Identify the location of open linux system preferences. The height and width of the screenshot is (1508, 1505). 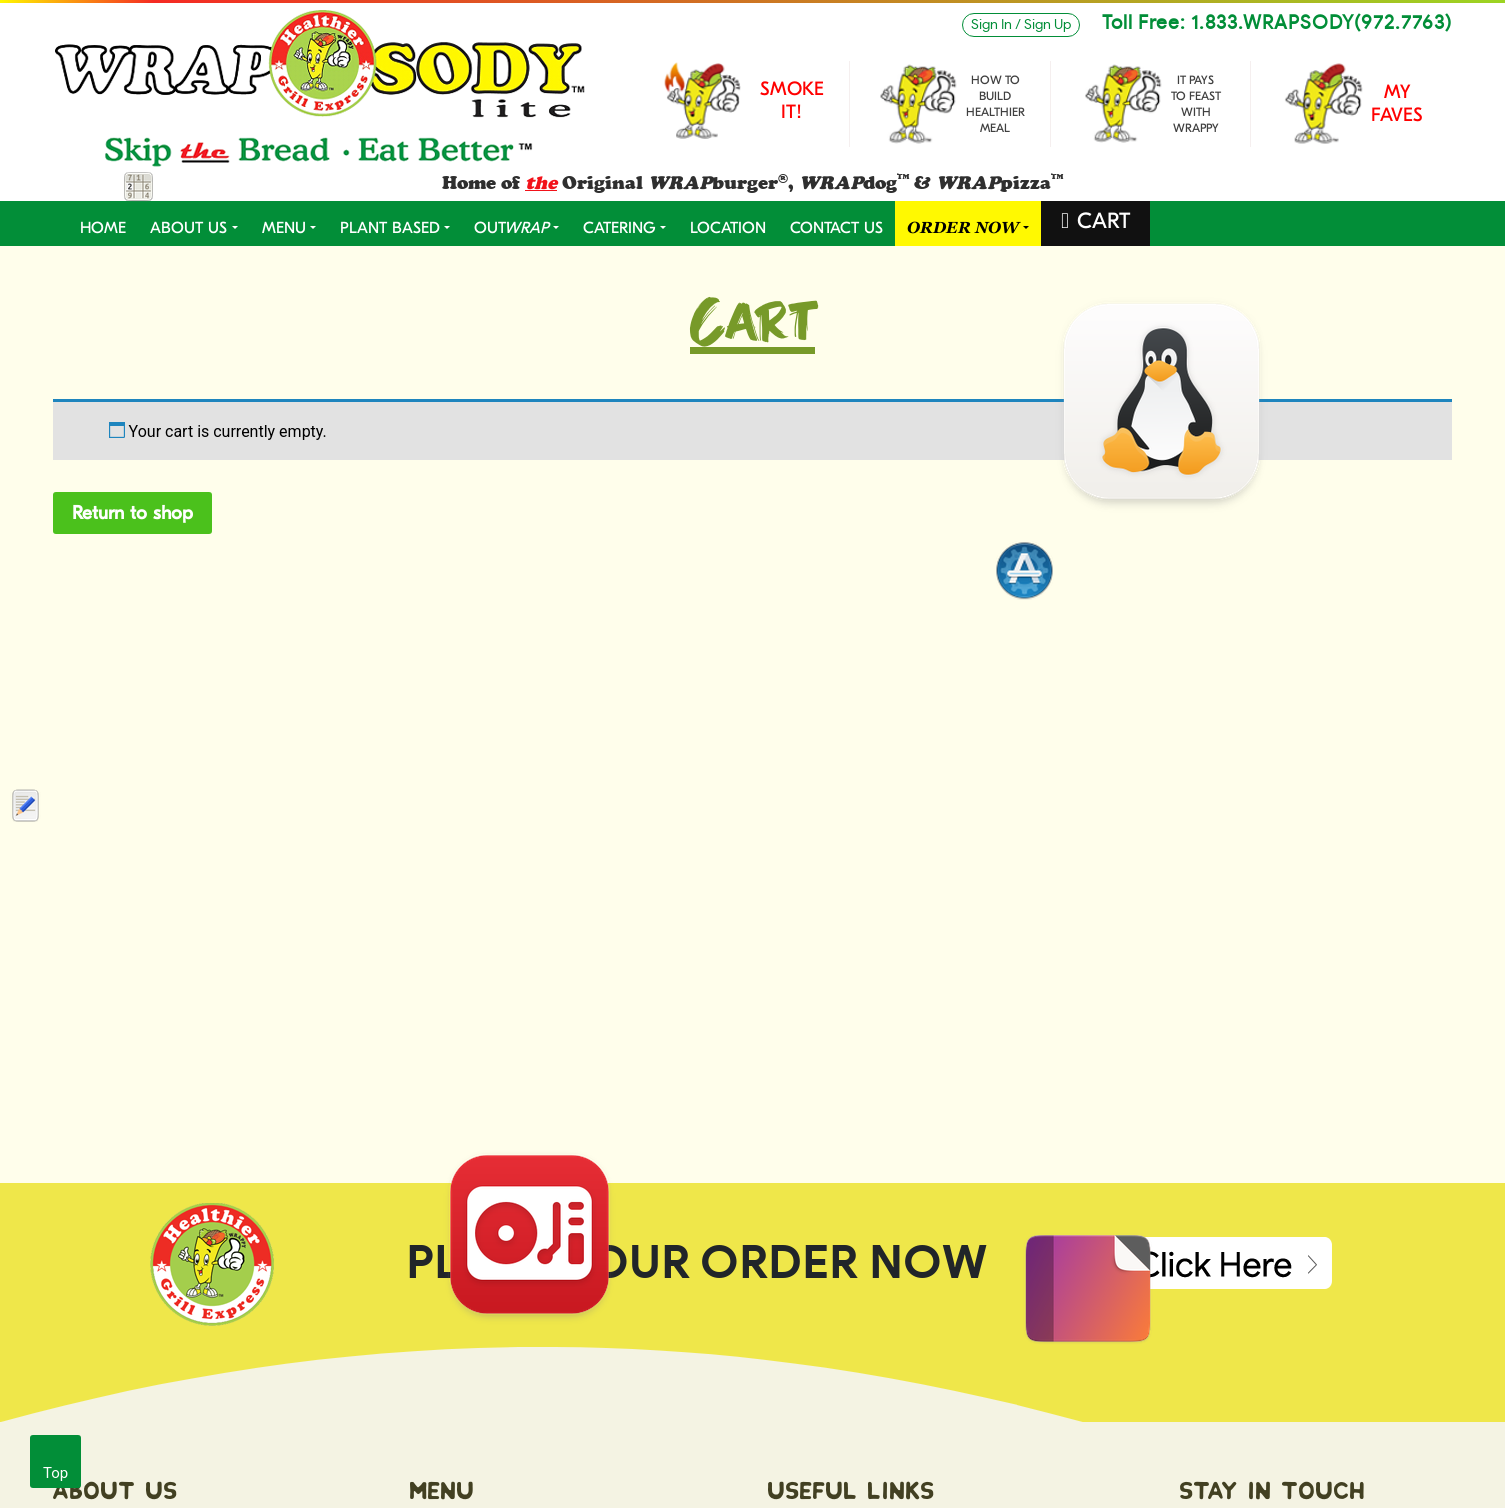
(1161, 401).